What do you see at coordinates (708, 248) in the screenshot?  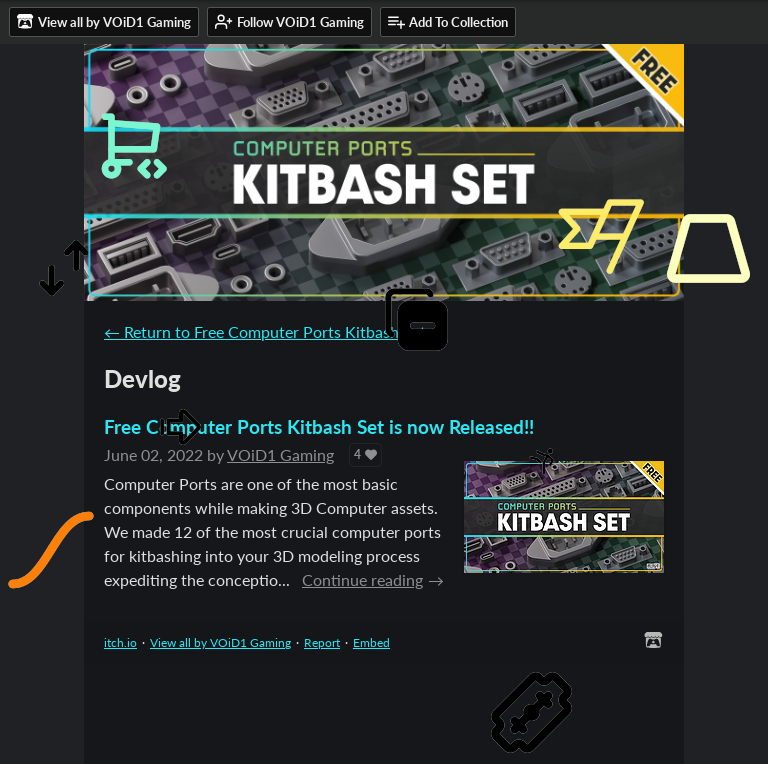 I see `apply vertical skew transformation to selected object` at bounding box center [708, 248].